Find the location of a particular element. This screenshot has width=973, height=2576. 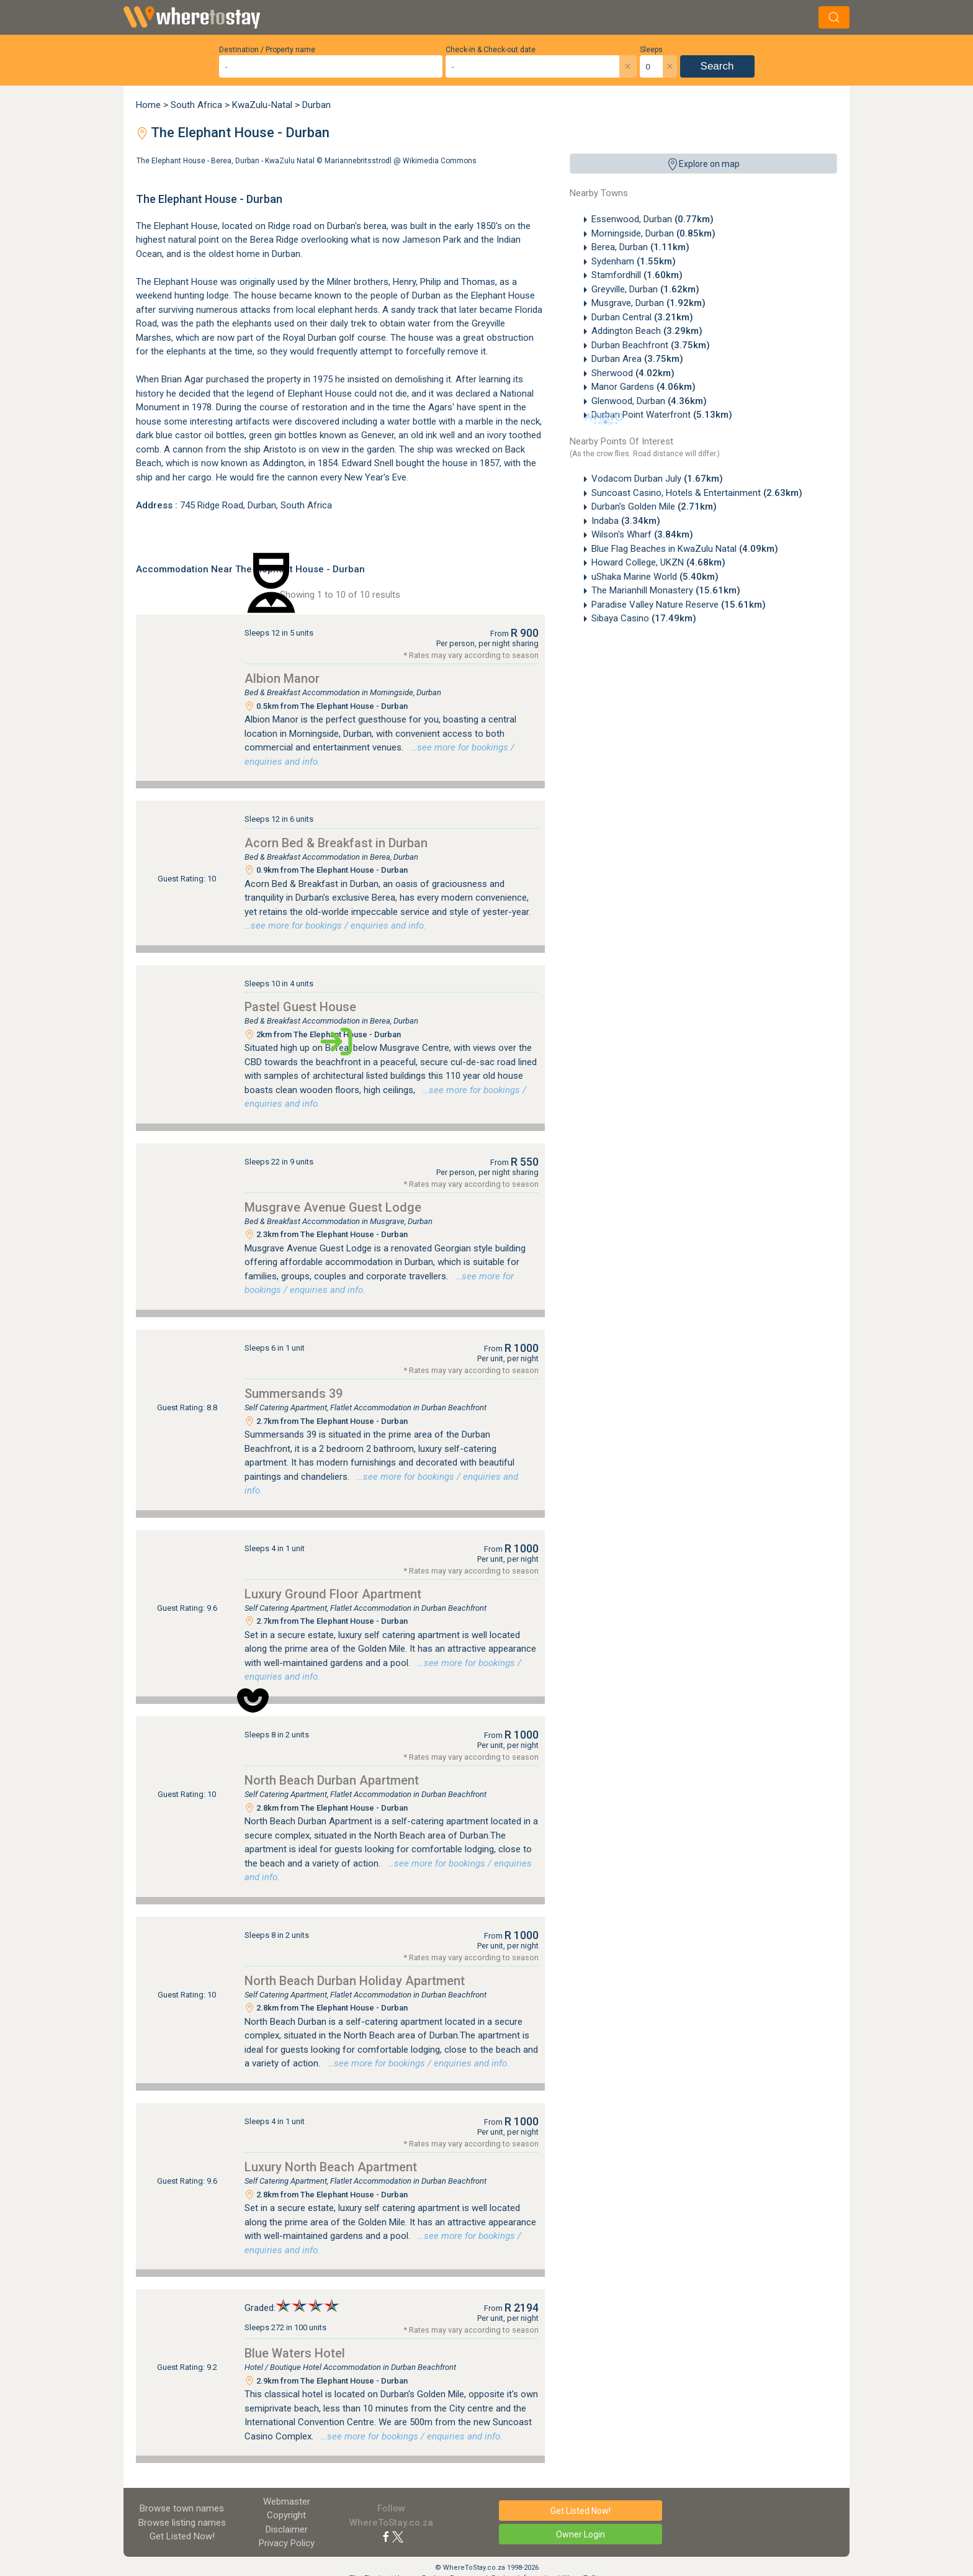

log in to your account is located at coordinates (336, 1042).